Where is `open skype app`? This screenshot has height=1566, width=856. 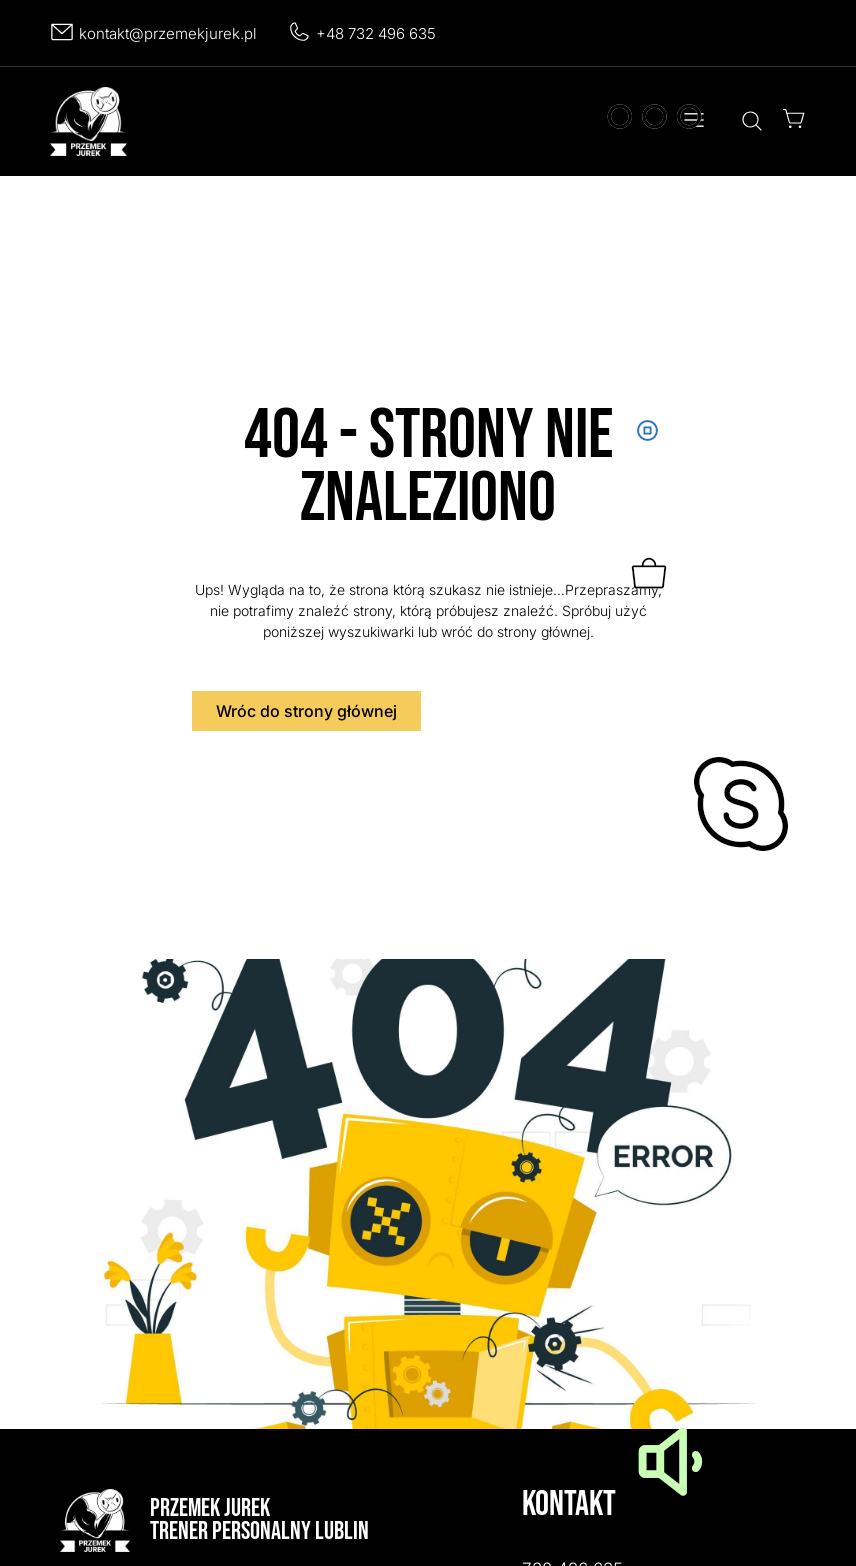
open skype app is located at coordinates (741, 804).